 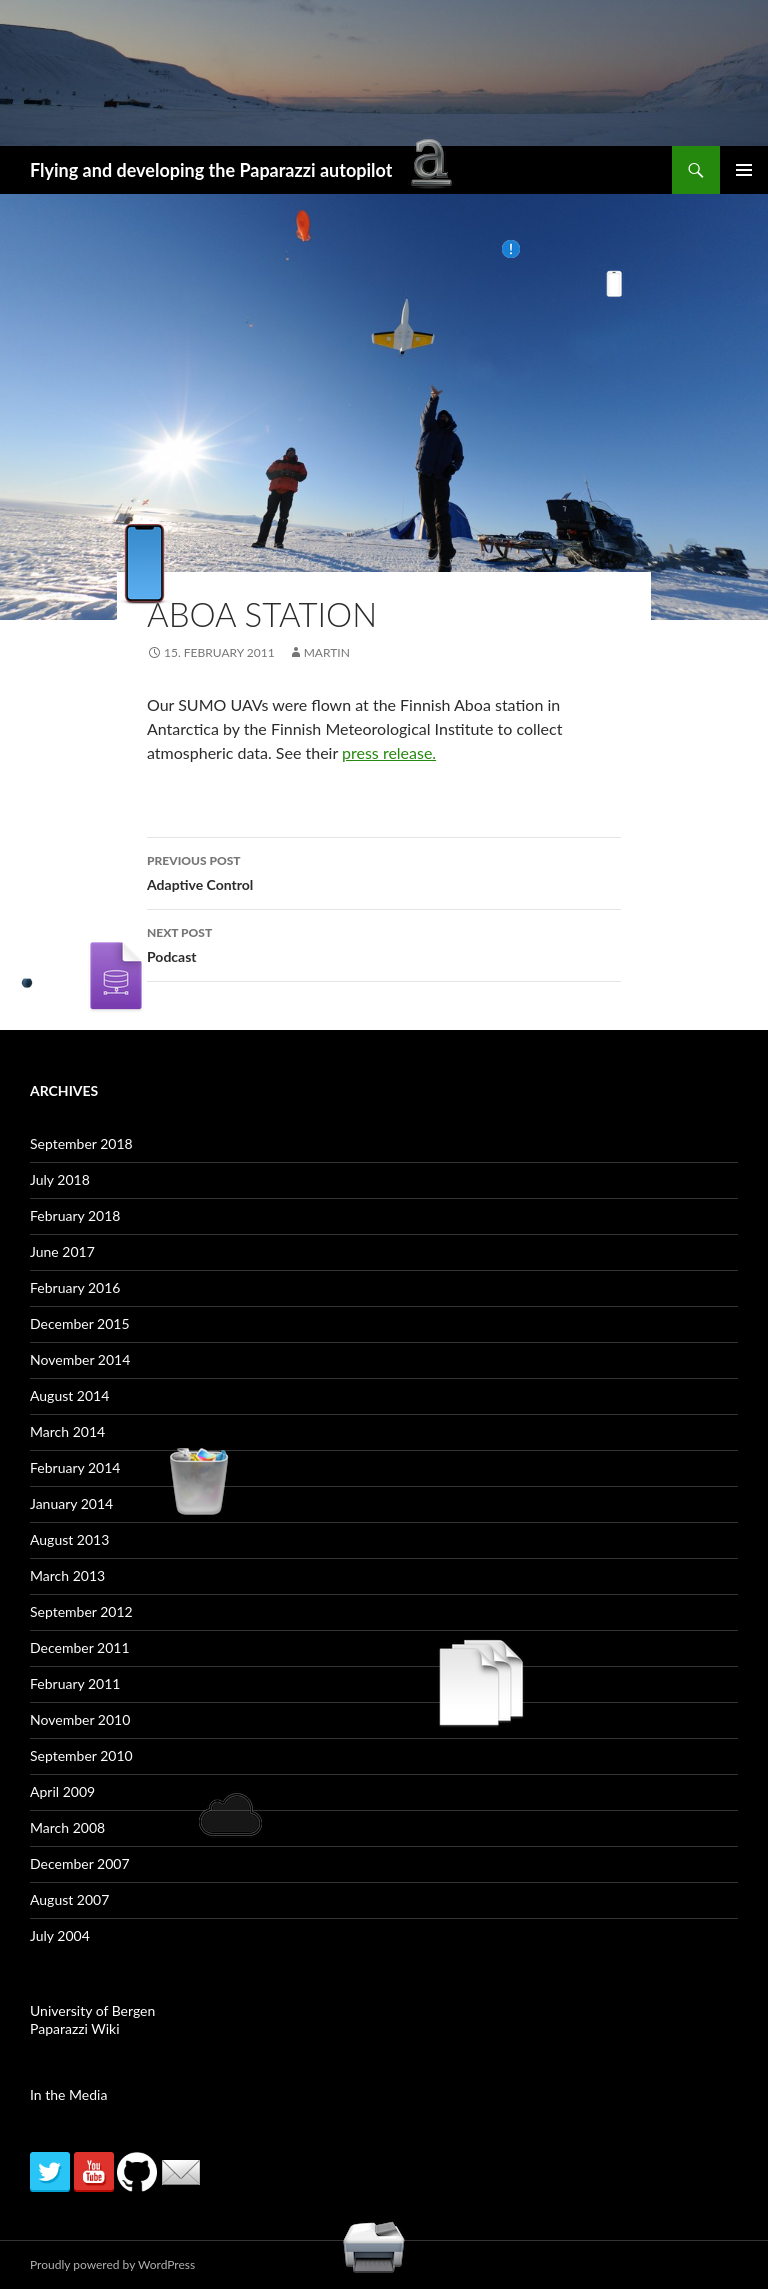 I want to click on trash bin containing items ready to be emptied, so click(x=199, y=1482).